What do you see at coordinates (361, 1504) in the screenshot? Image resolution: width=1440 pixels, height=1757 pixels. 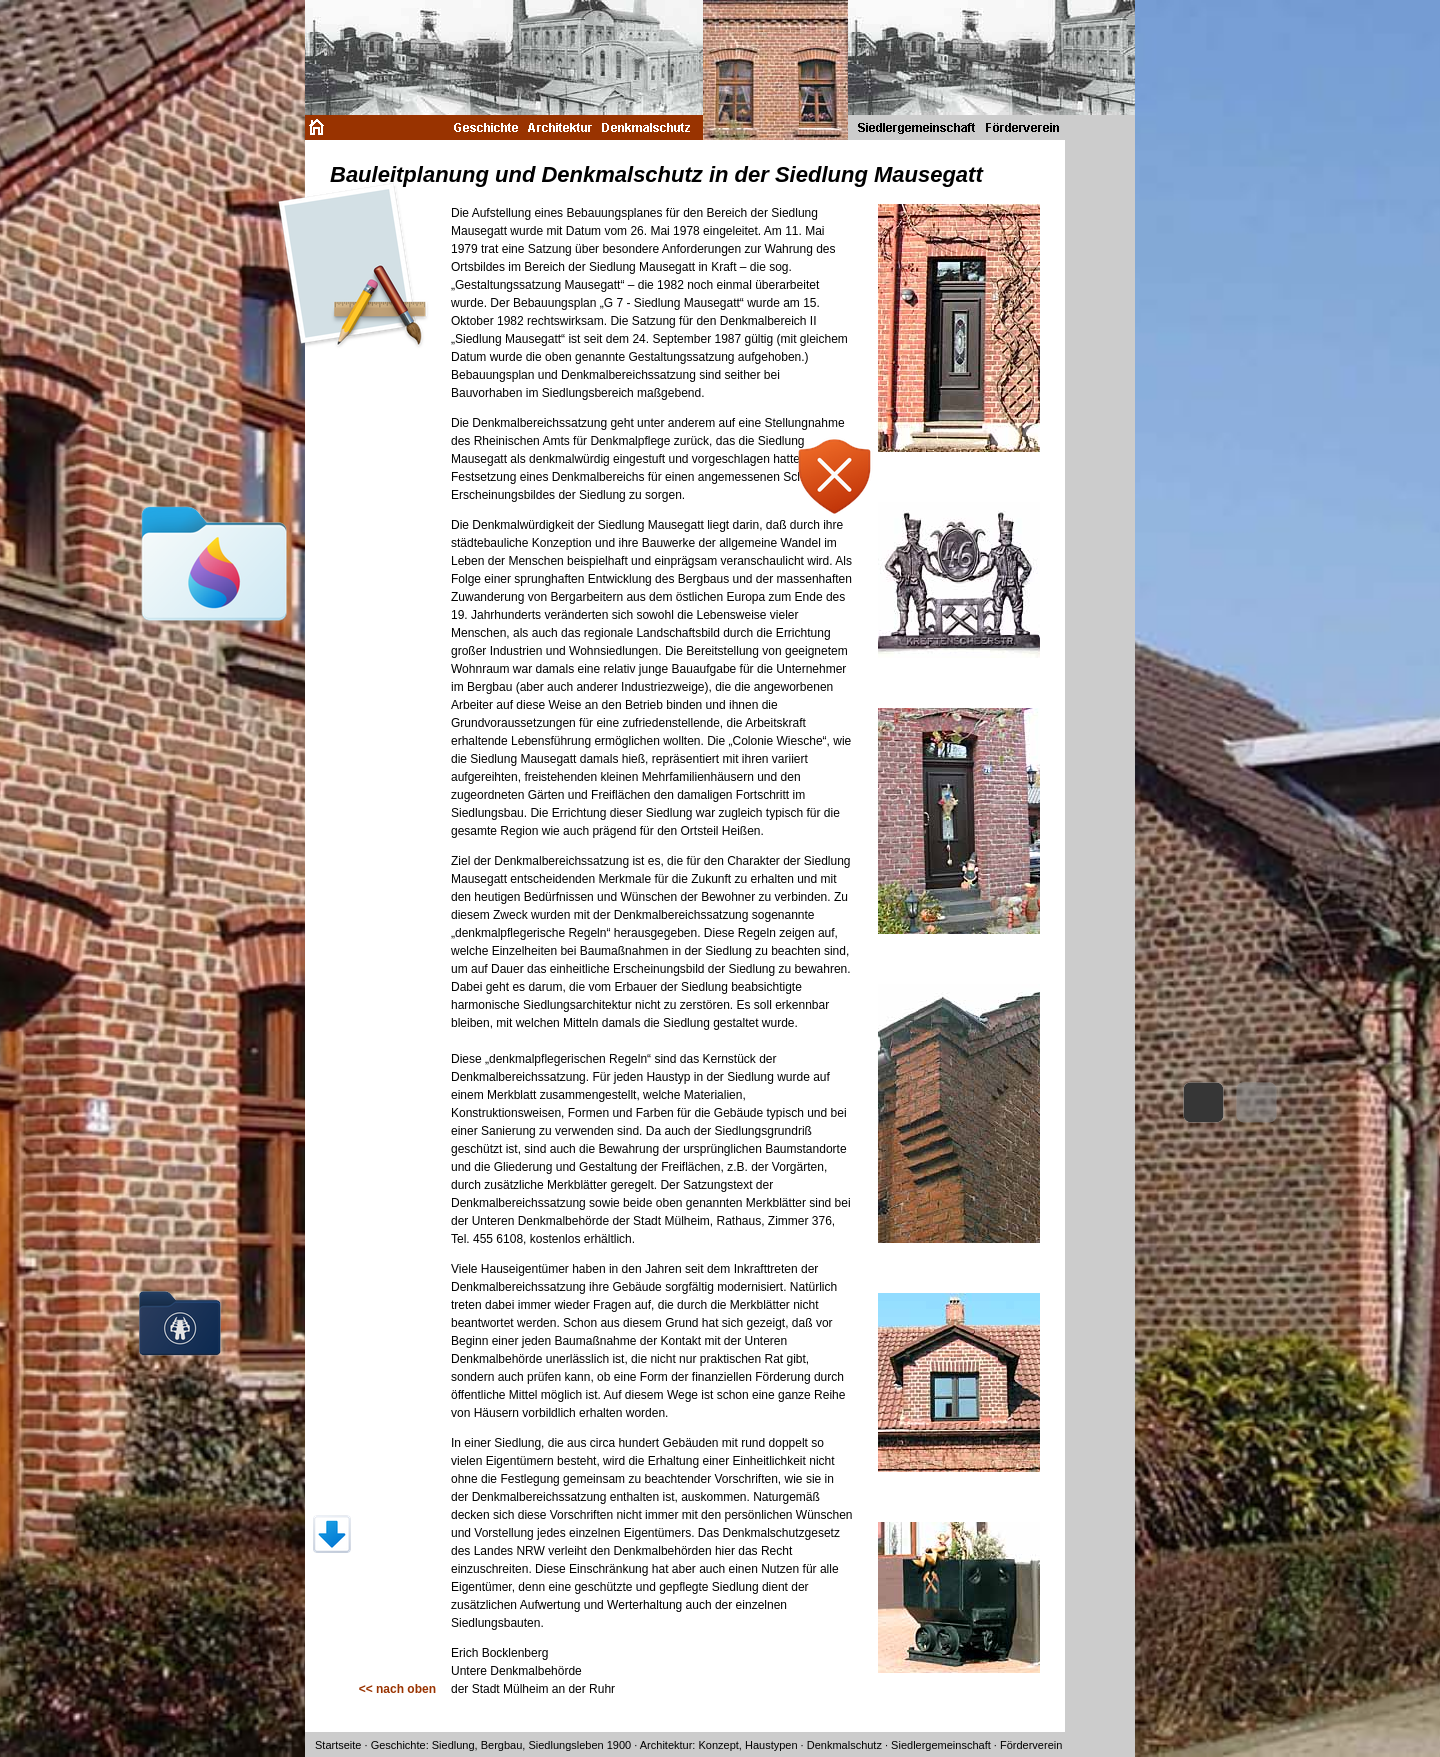 I see `indicates a file or item is being downloaded` at bounding box center [361, 1504].